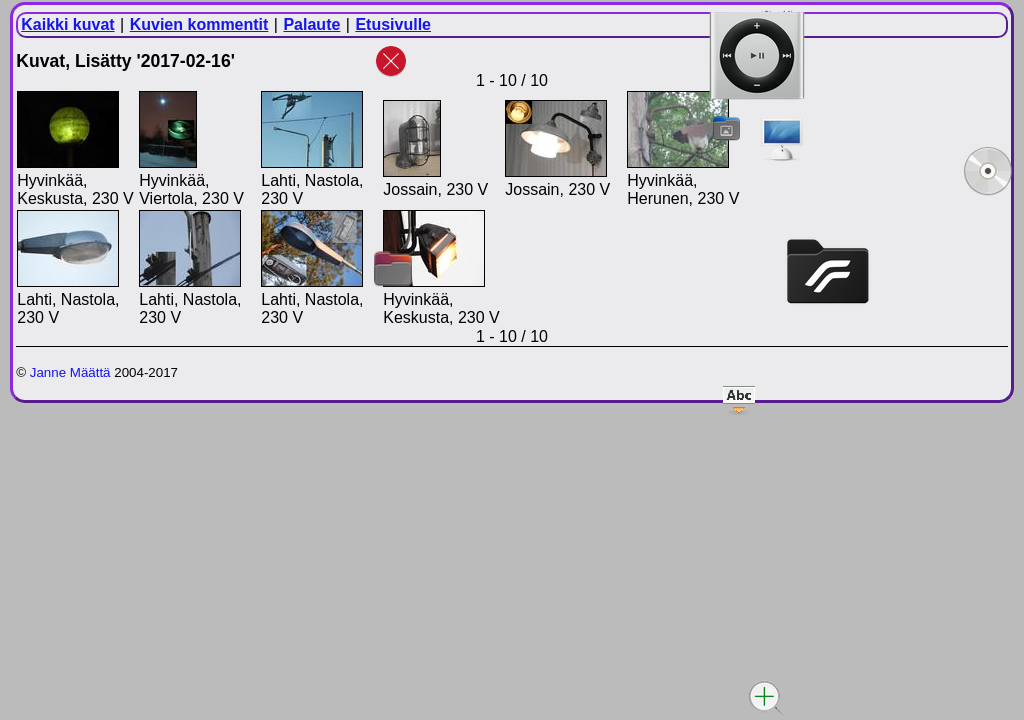  Describe the element at coordinates (827, 273) in the screenshot. I see `open resurrection remix ROM folder` at that location.